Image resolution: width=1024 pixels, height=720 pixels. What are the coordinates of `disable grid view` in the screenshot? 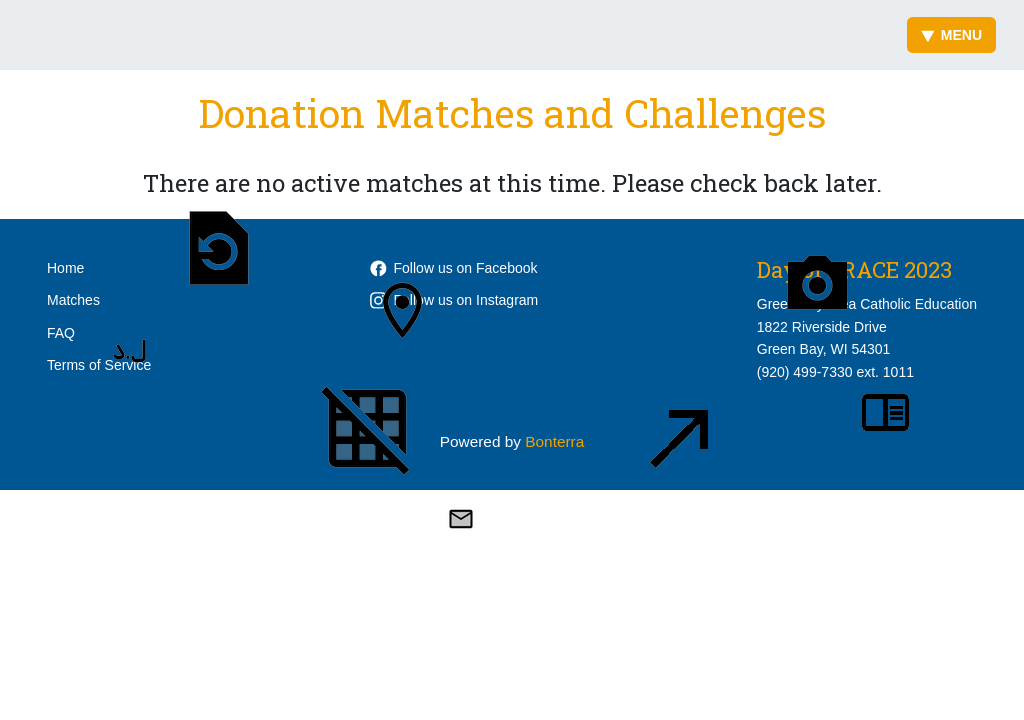 It's located at (367, 428).